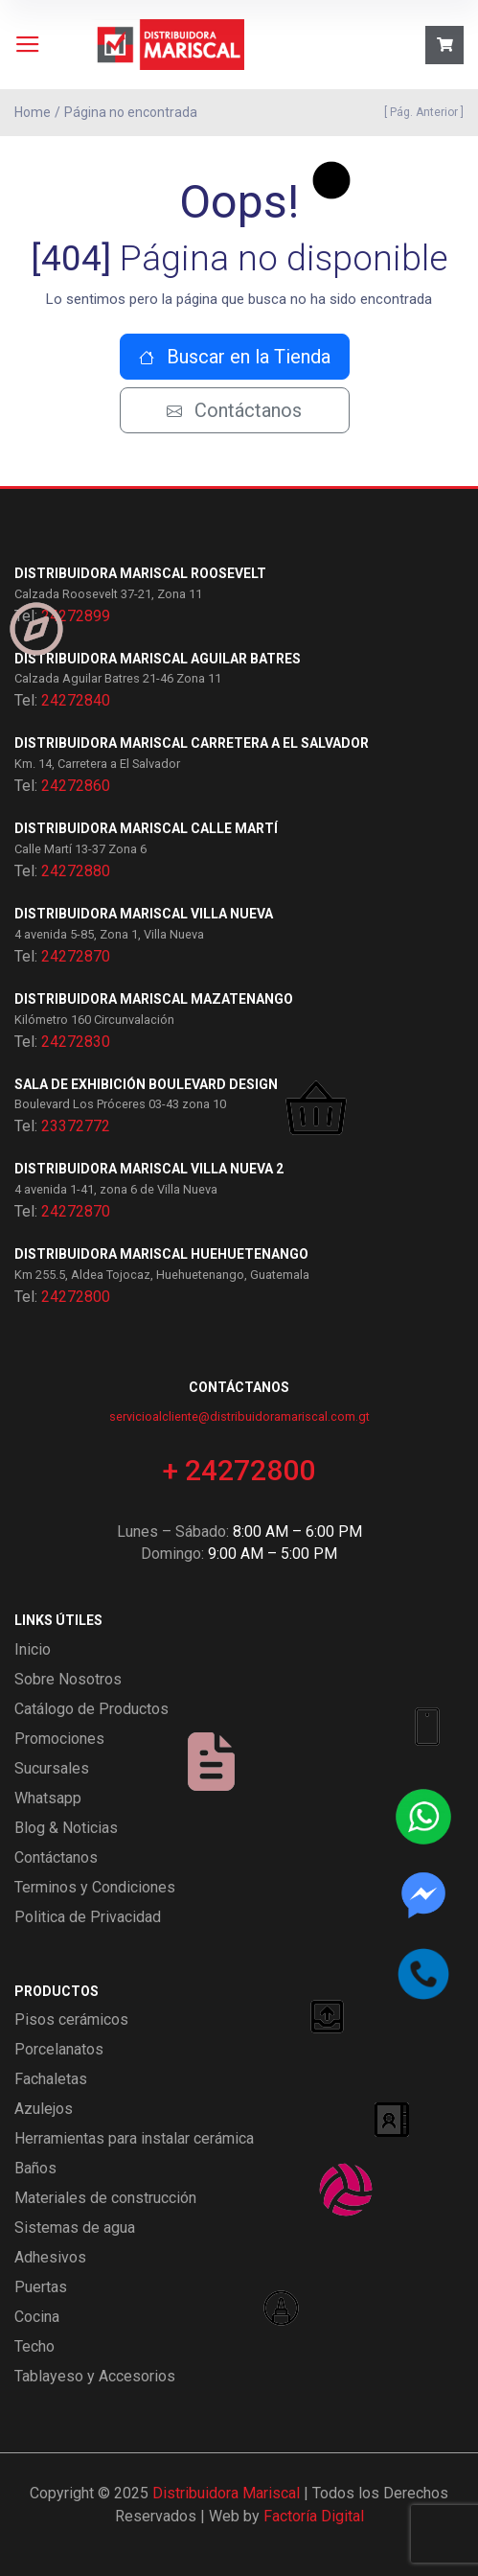 The width and height of the screenshot is (478, 2576). Describe the element at coordinates (392, 2120) in the screenshot. I see `open your contacts or address book` at that location.